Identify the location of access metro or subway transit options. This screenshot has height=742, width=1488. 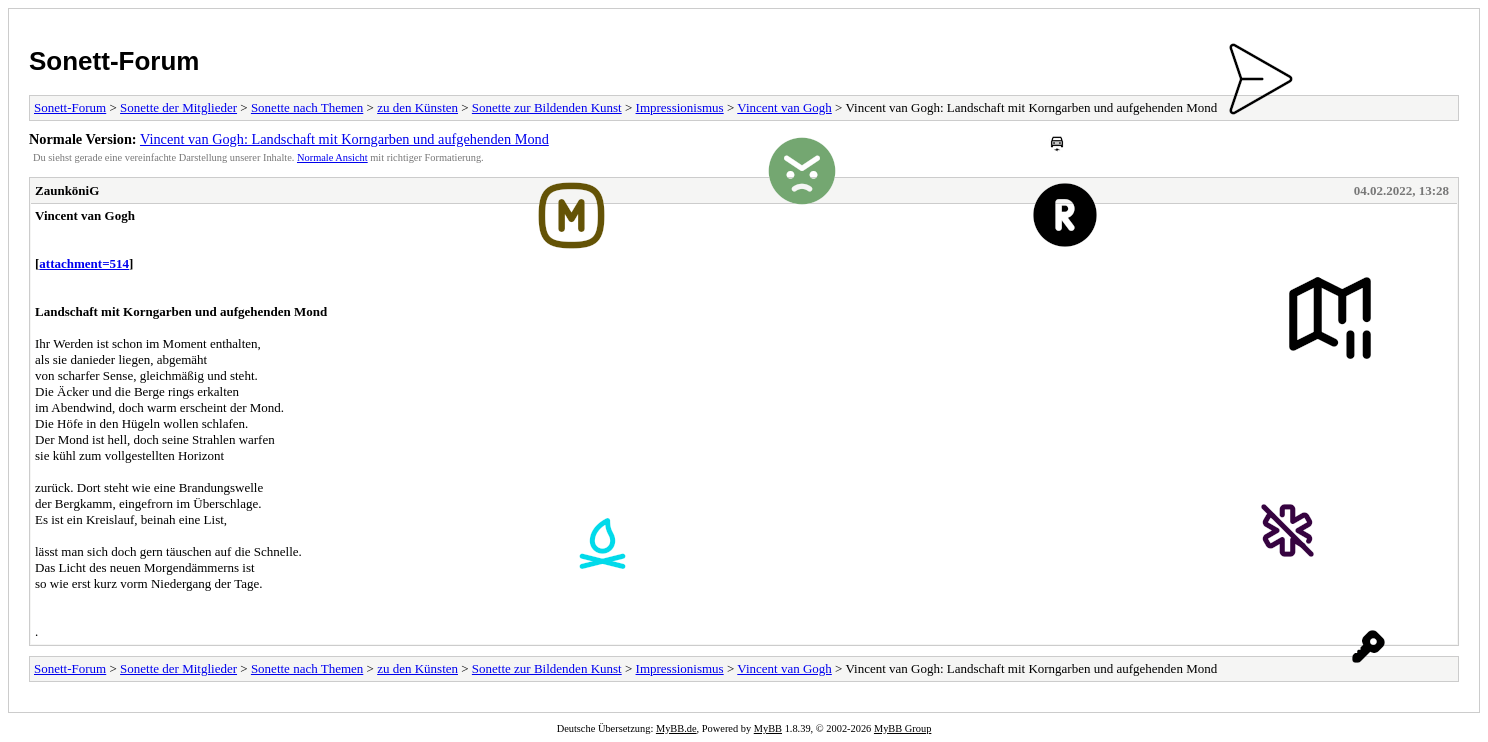
(571, 215).